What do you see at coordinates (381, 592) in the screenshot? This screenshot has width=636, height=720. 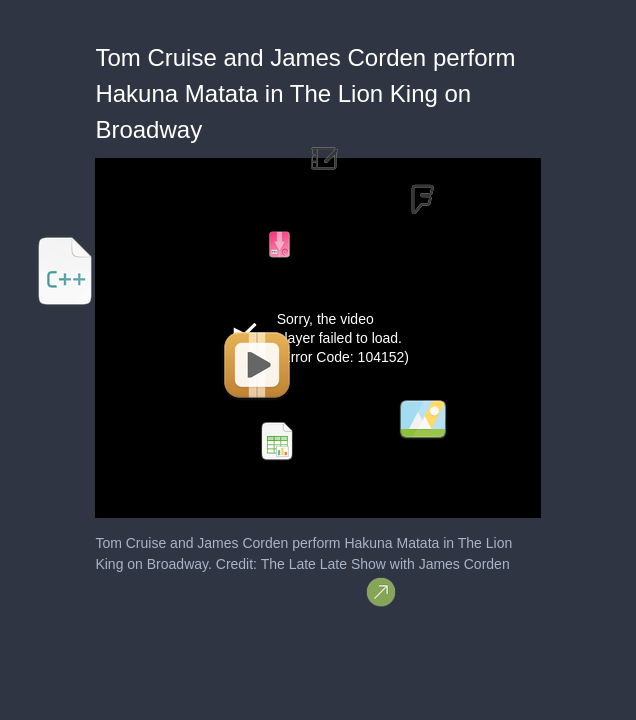 I see `indicates a symbolic link or shortcut to another file` at bounding box center [381, 592].